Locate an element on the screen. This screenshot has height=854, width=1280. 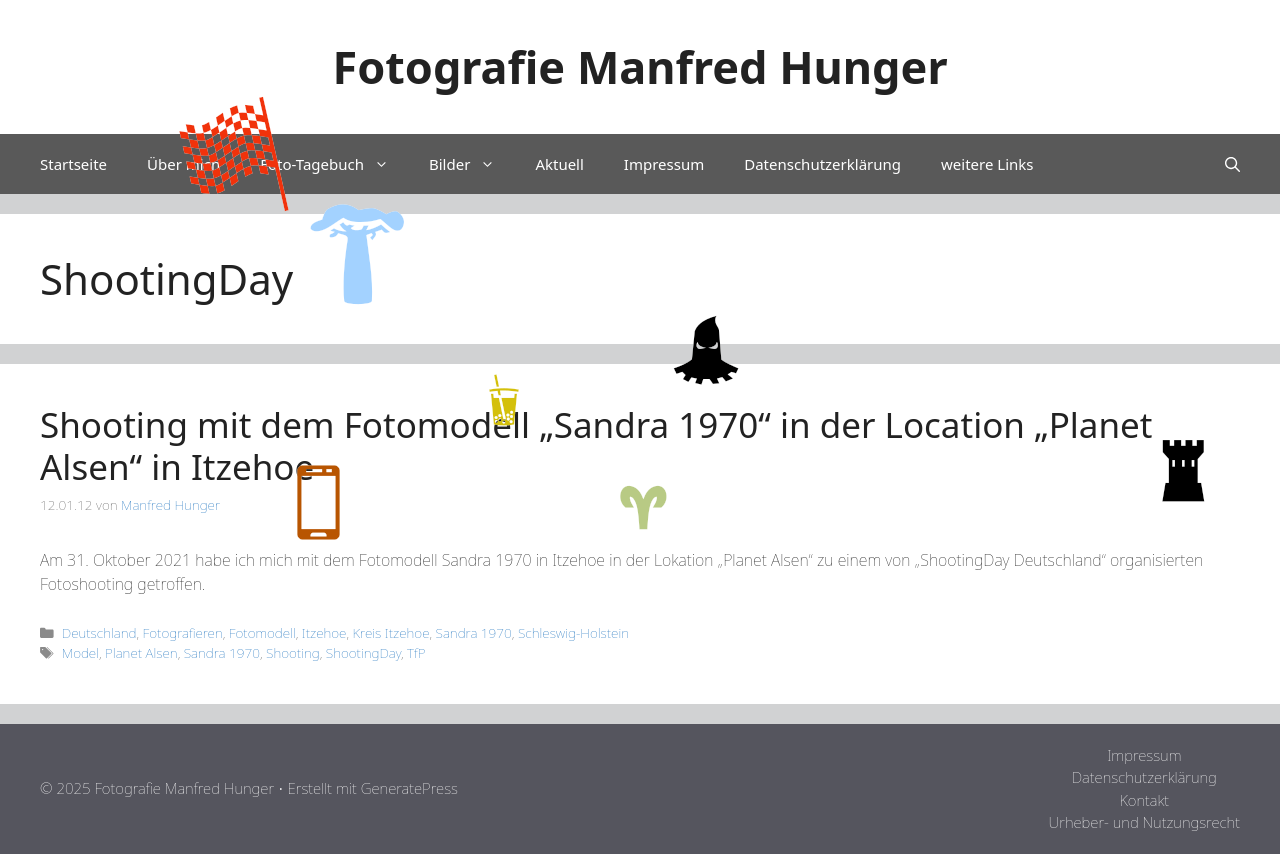
indicates mobile device or smartphone compatibility is located at coordinates (318, 502).